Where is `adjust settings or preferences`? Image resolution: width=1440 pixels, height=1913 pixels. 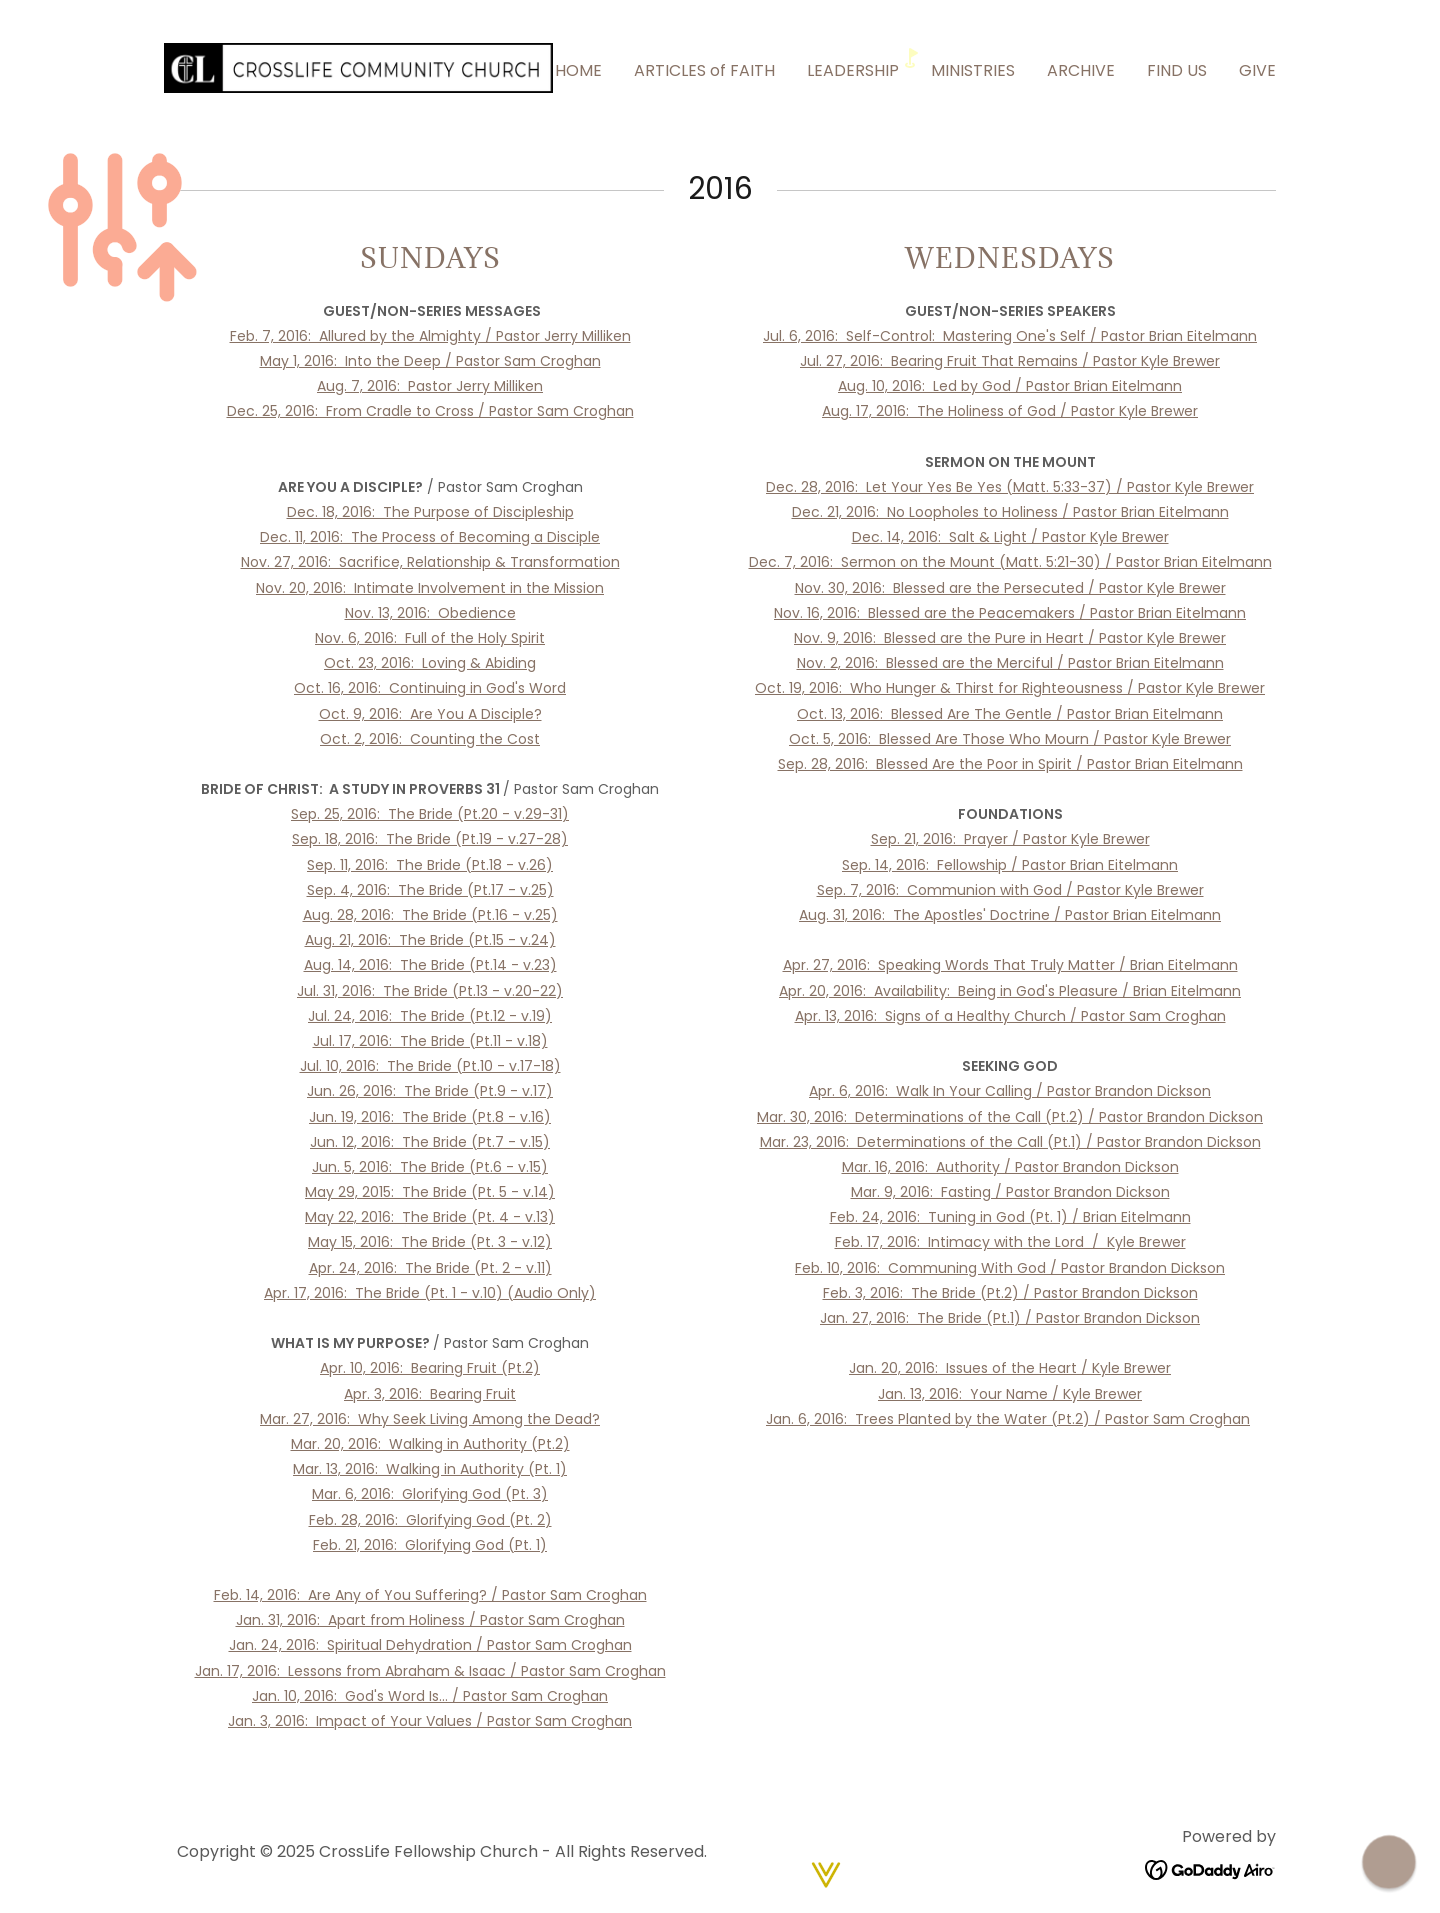
adjust settings or preferences is located at coordinates (115, 220).